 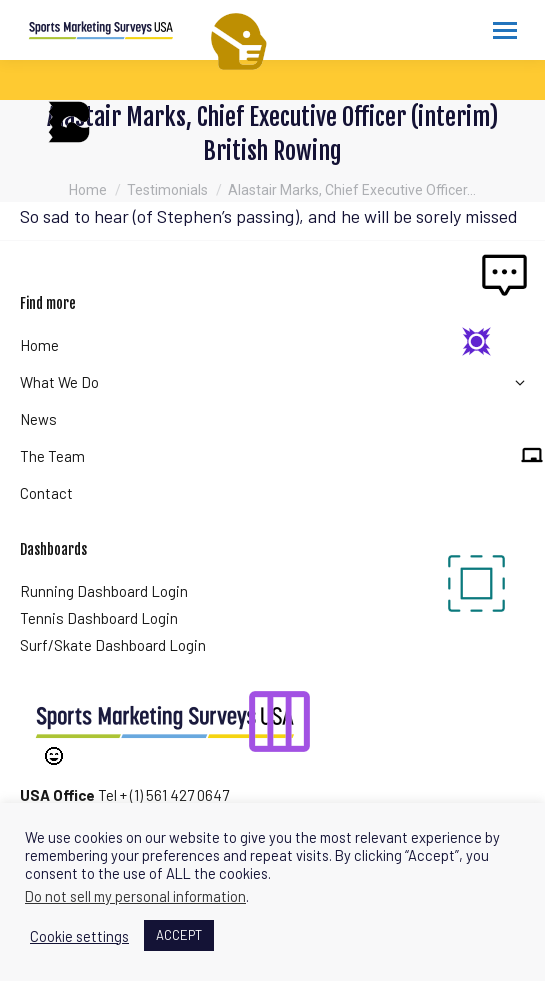 I want to click on rate your experience as very satisfied, so click(x=54, y=756).